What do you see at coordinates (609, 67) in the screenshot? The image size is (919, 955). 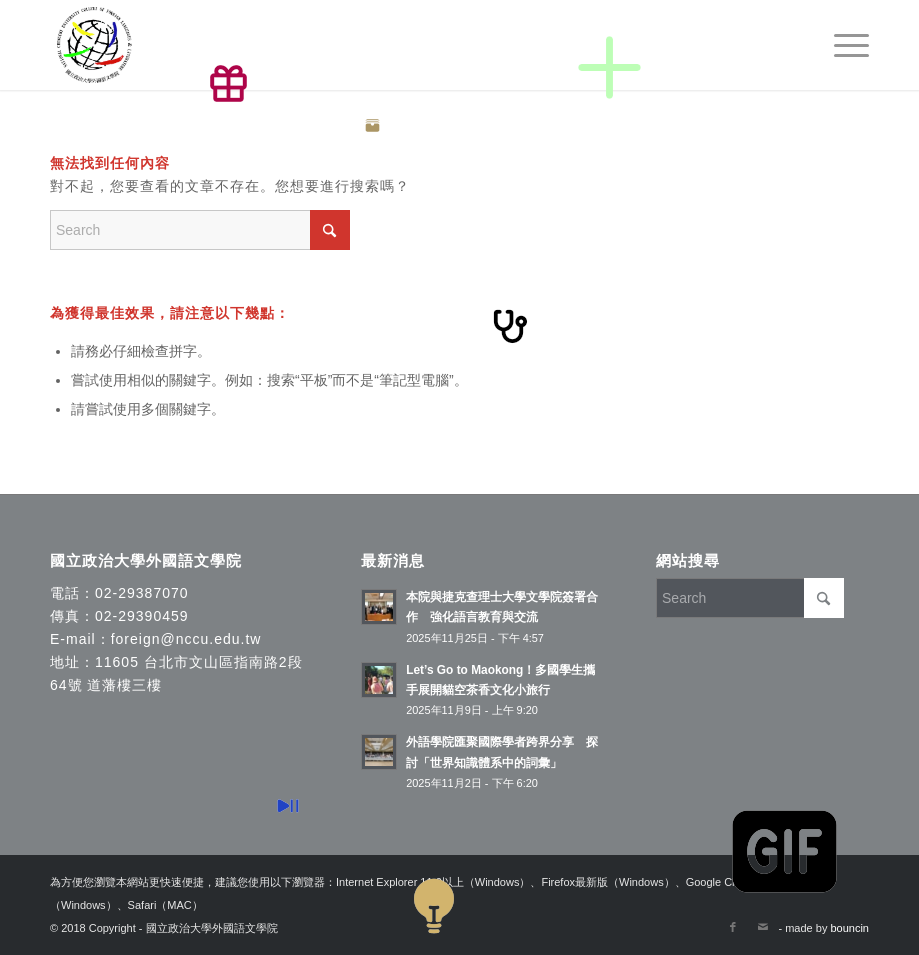 I see `add a new item` at bounding box center [609, 67].